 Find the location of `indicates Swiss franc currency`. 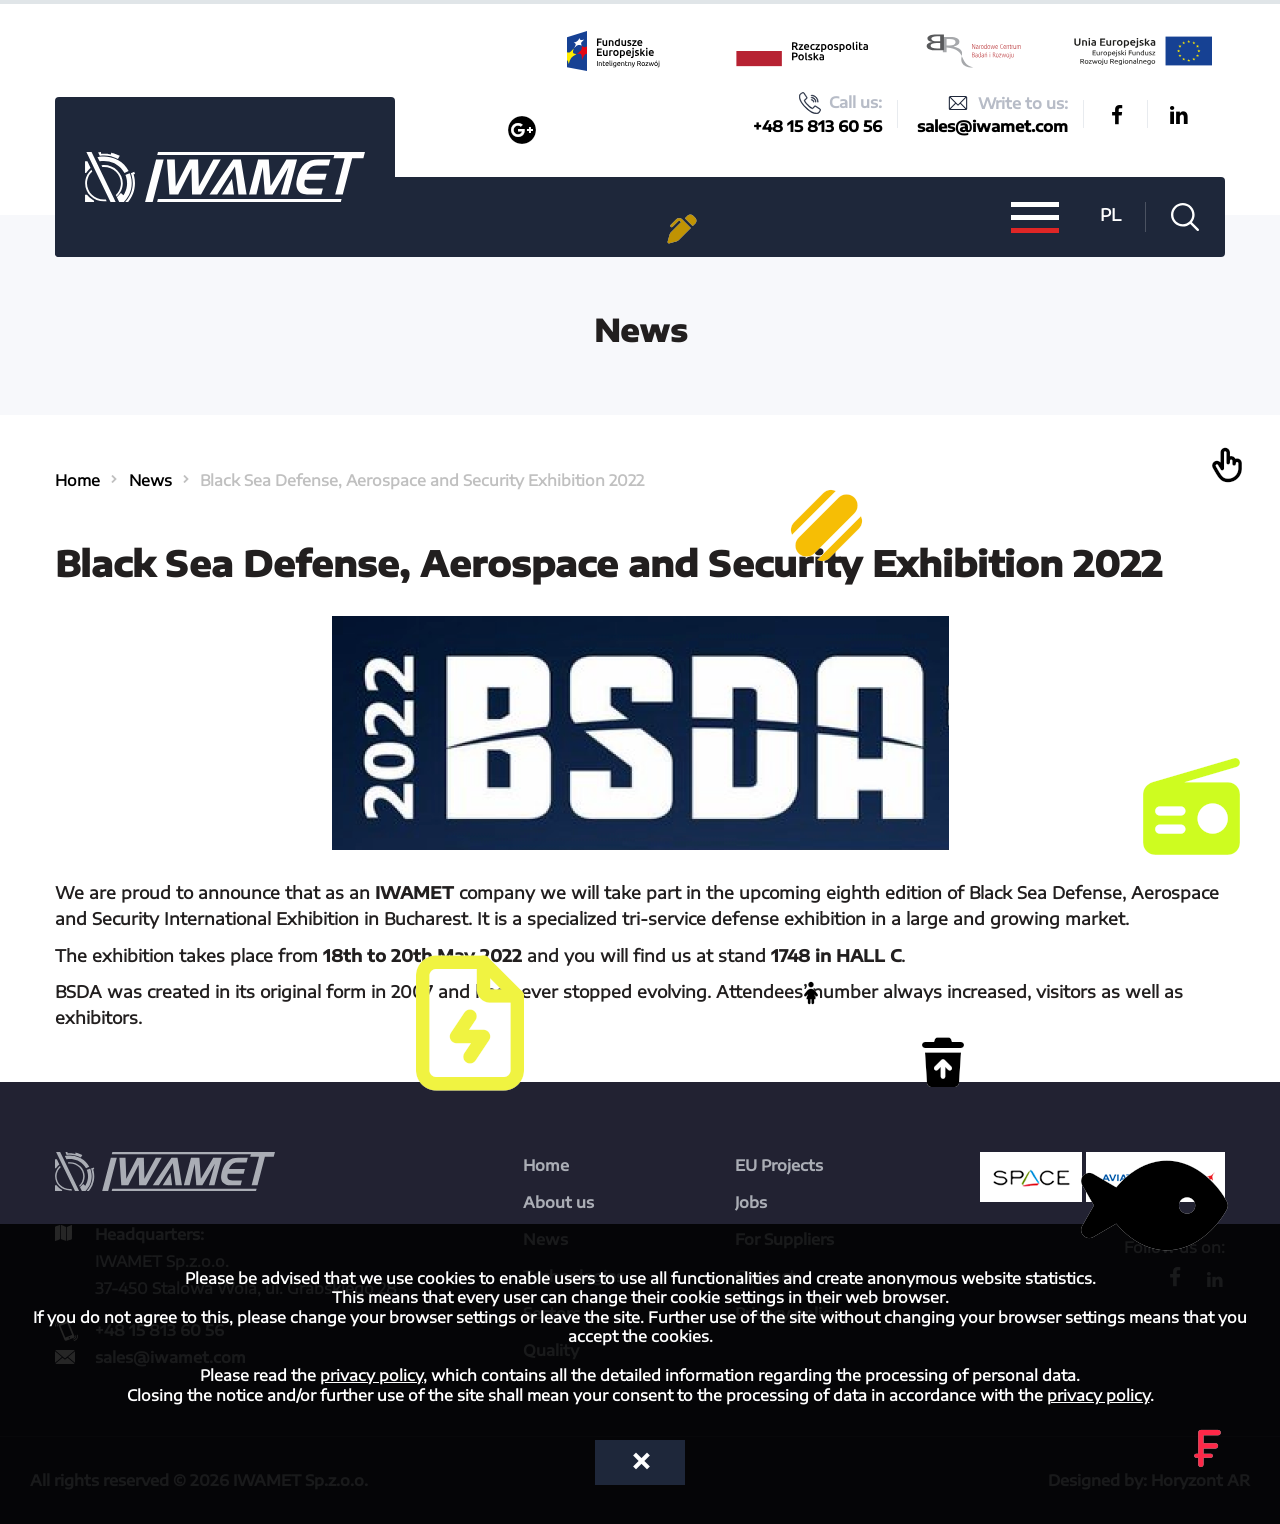

indicates Swiss franc currency is located at coordinates (1207, 1448).